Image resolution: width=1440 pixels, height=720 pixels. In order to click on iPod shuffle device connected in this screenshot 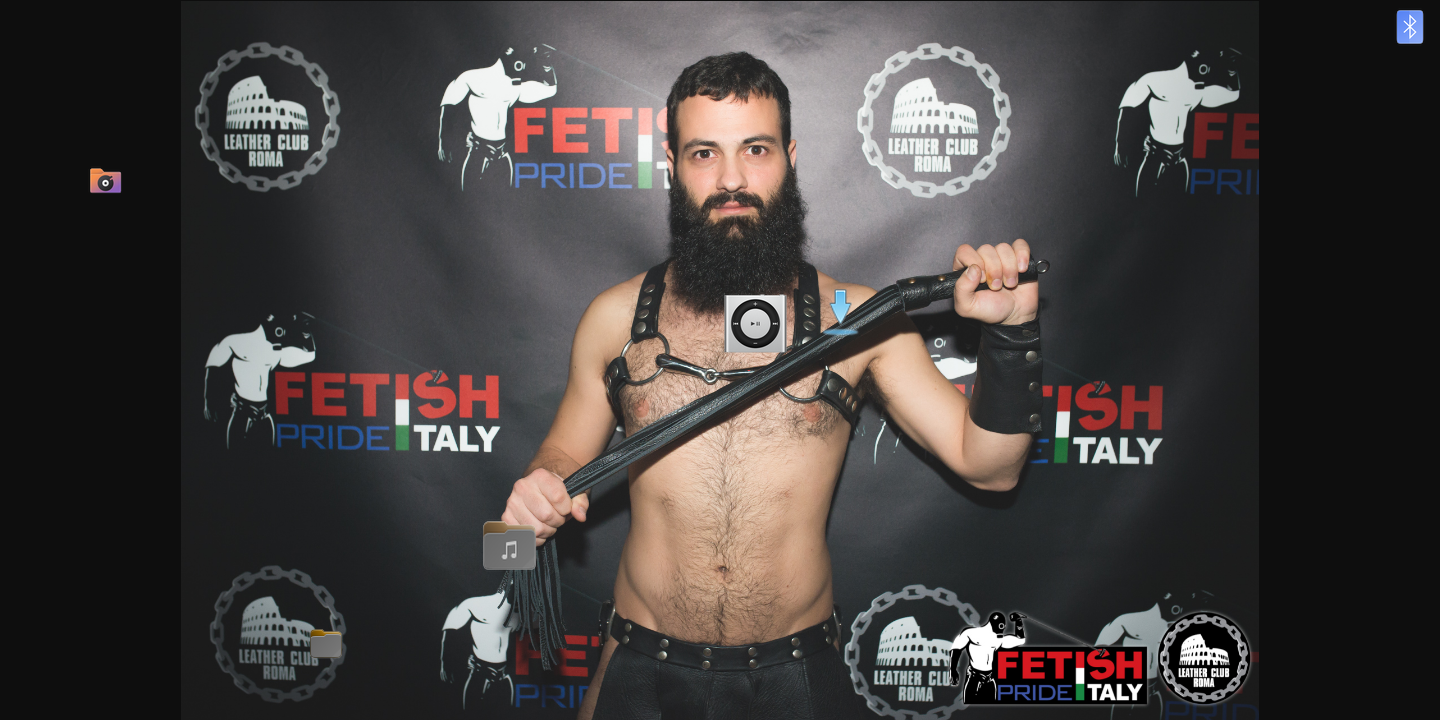, I will do `click(755, 323)`.